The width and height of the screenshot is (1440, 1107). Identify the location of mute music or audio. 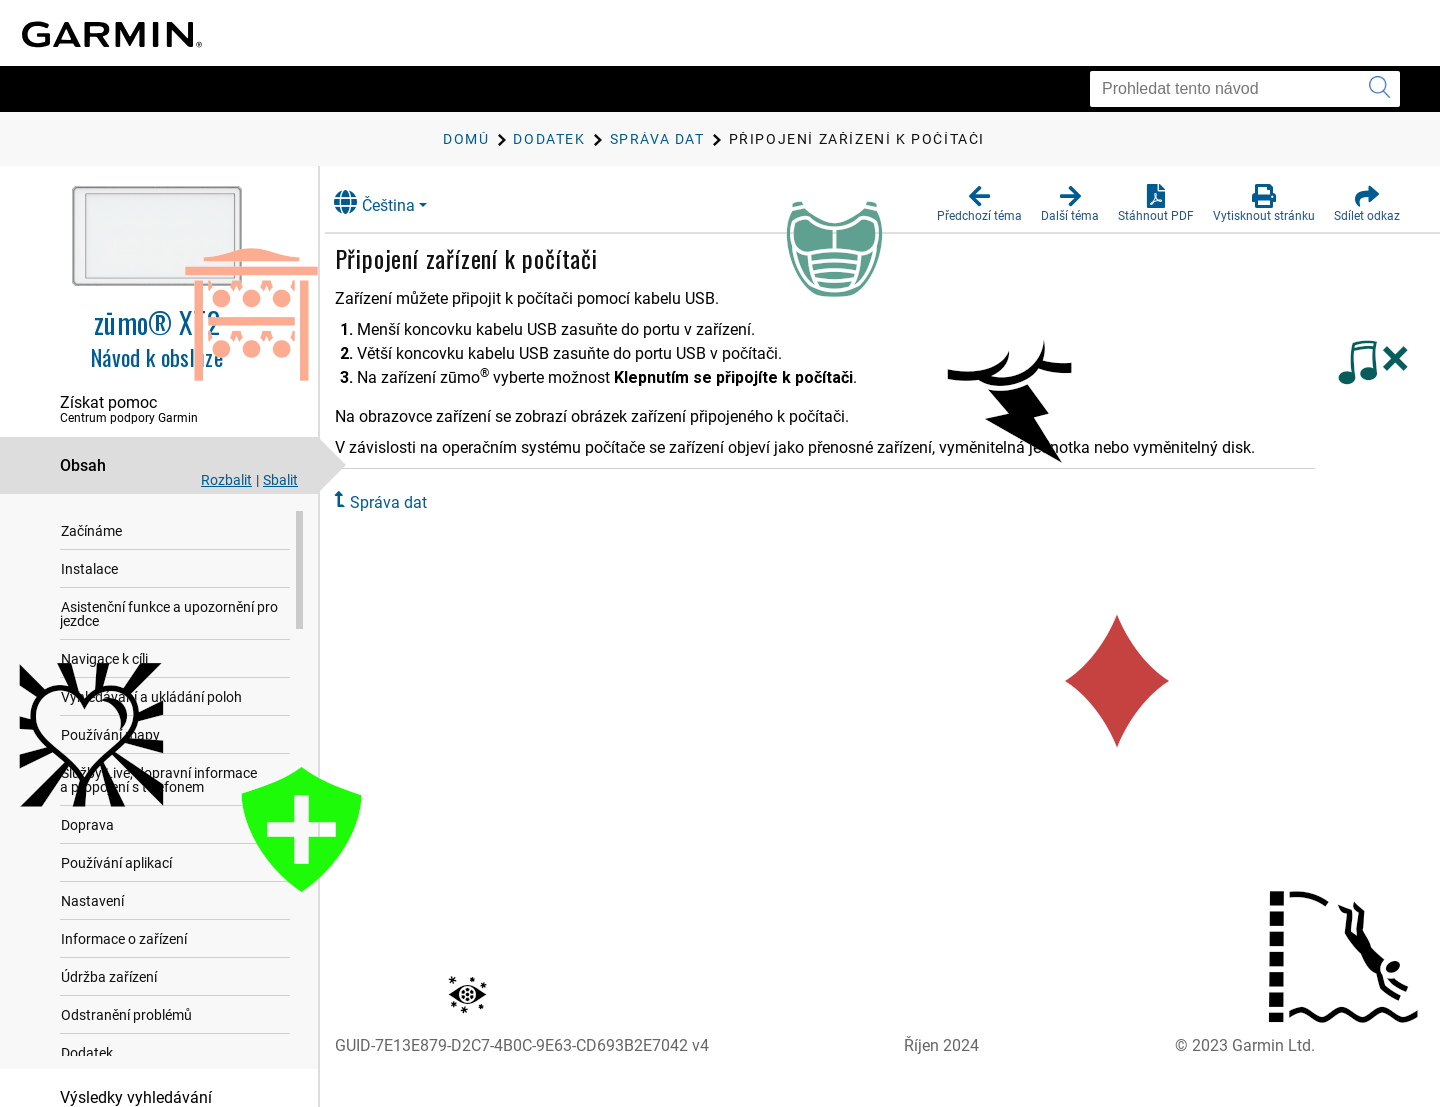
(1374, 358).